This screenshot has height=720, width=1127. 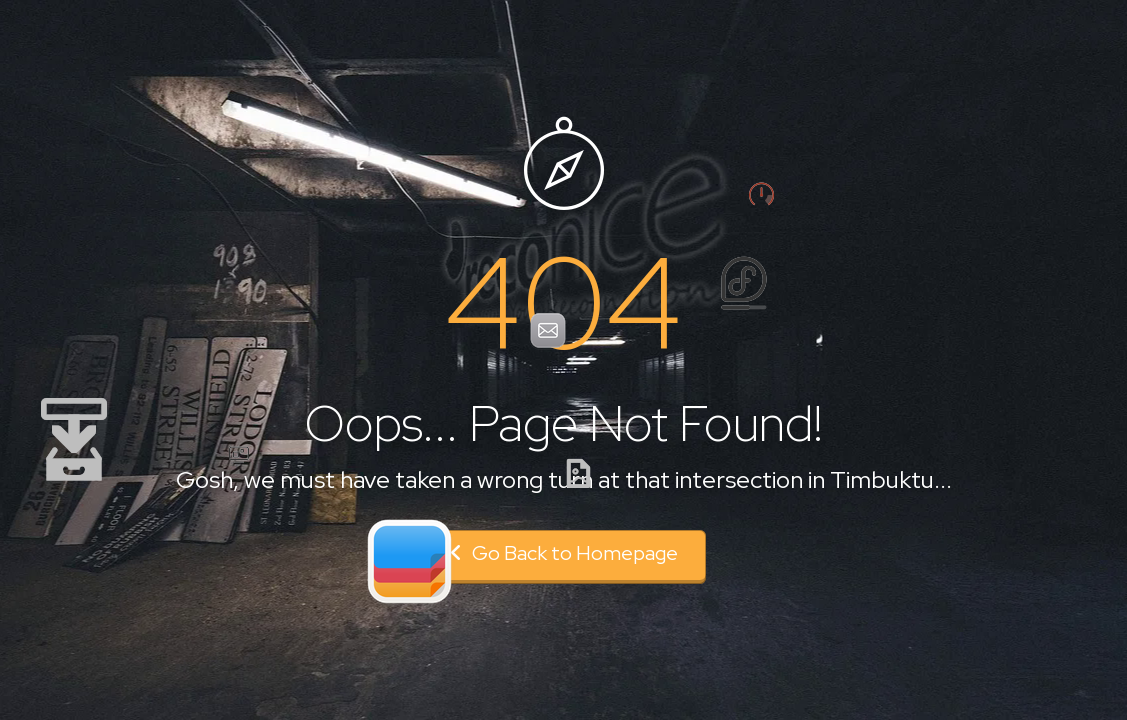 I want to click on indicates a drawing or illustration file, so click(x=578, y=472).